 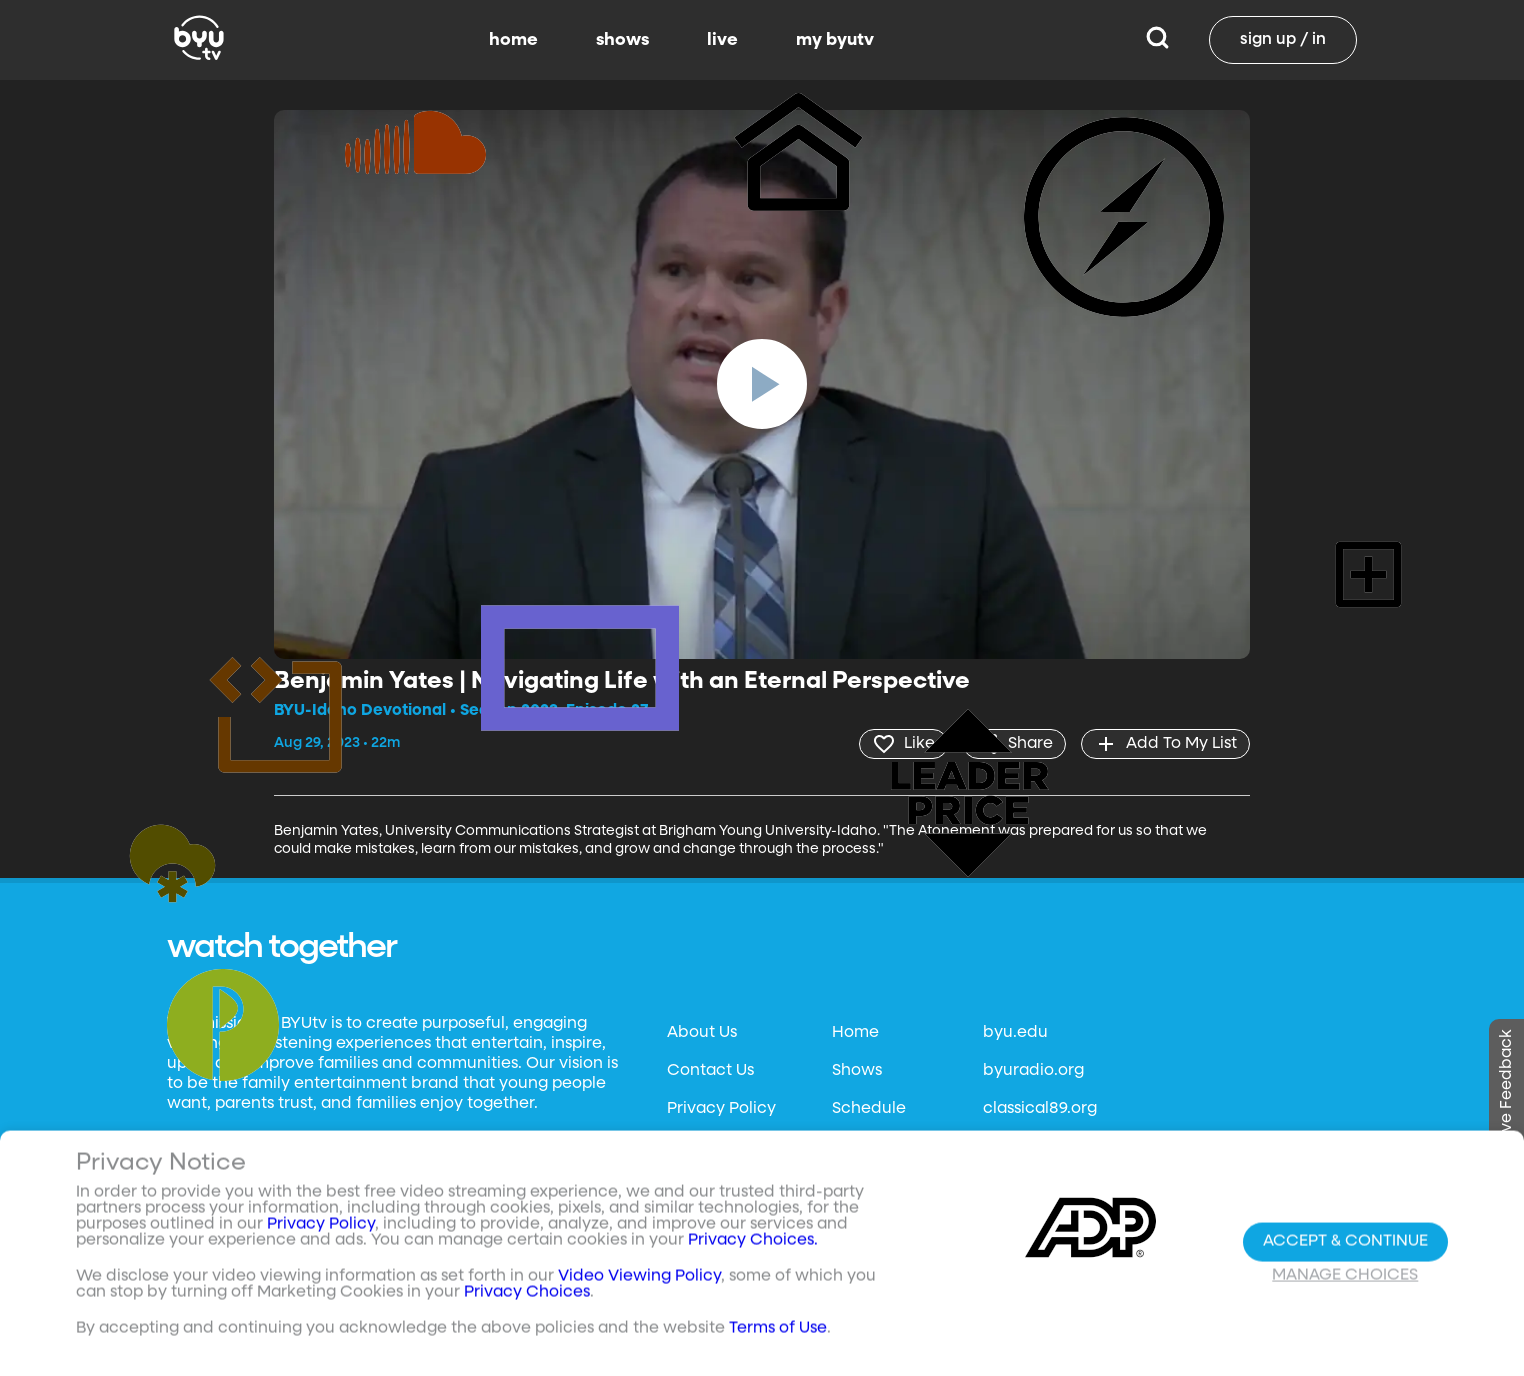 I want to click on leader price brand logo, so click(x=970, y=793).